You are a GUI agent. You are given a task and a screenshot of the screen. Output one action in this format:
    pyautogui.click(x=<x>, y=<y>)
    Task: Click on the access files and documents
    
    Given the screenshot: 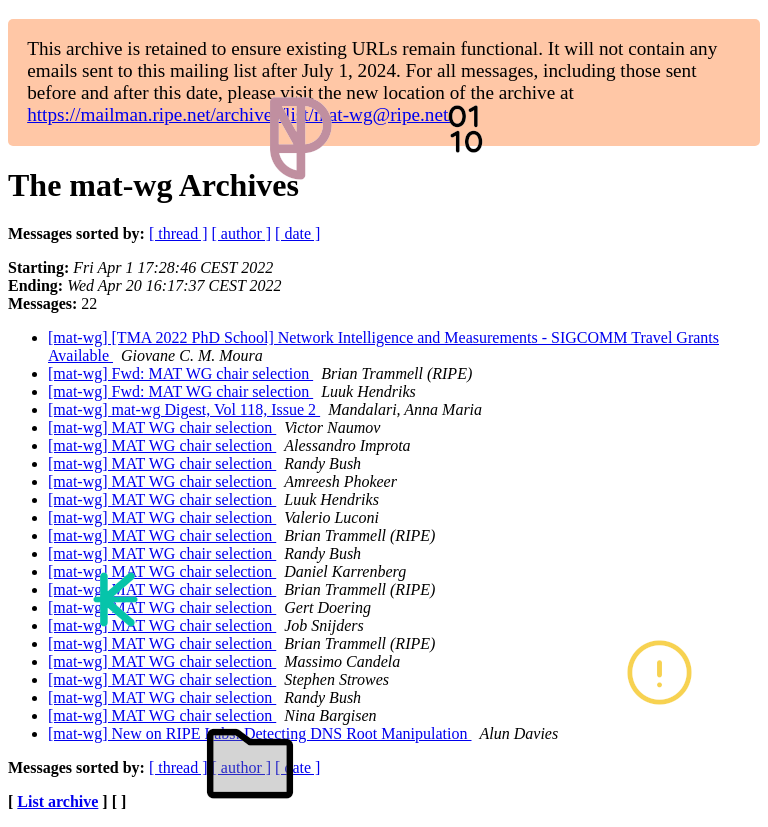 What is the action you would take?
    pyautogui.click(x=250, y=762)
    